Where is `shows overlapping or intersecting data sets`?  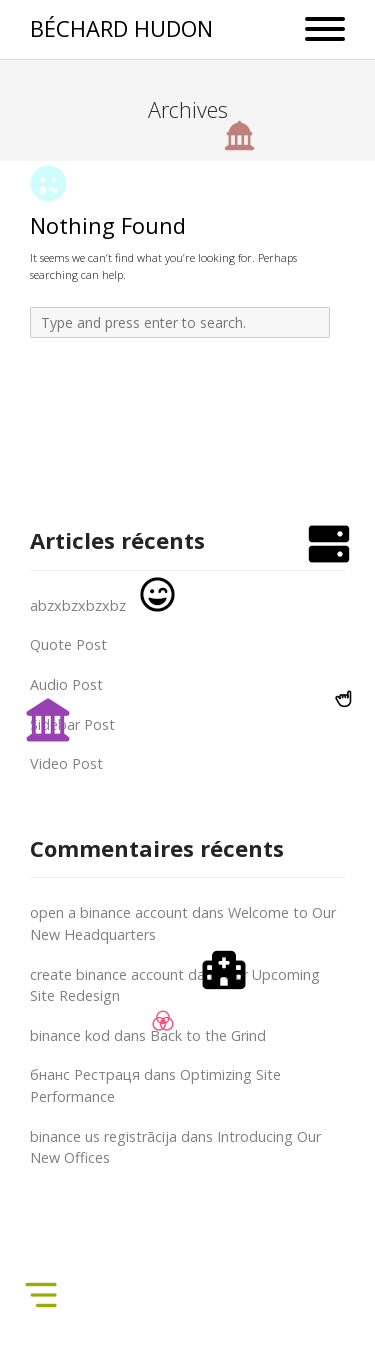 shows overlapping or intersecting data sets is located at coordinates (163, 1021).